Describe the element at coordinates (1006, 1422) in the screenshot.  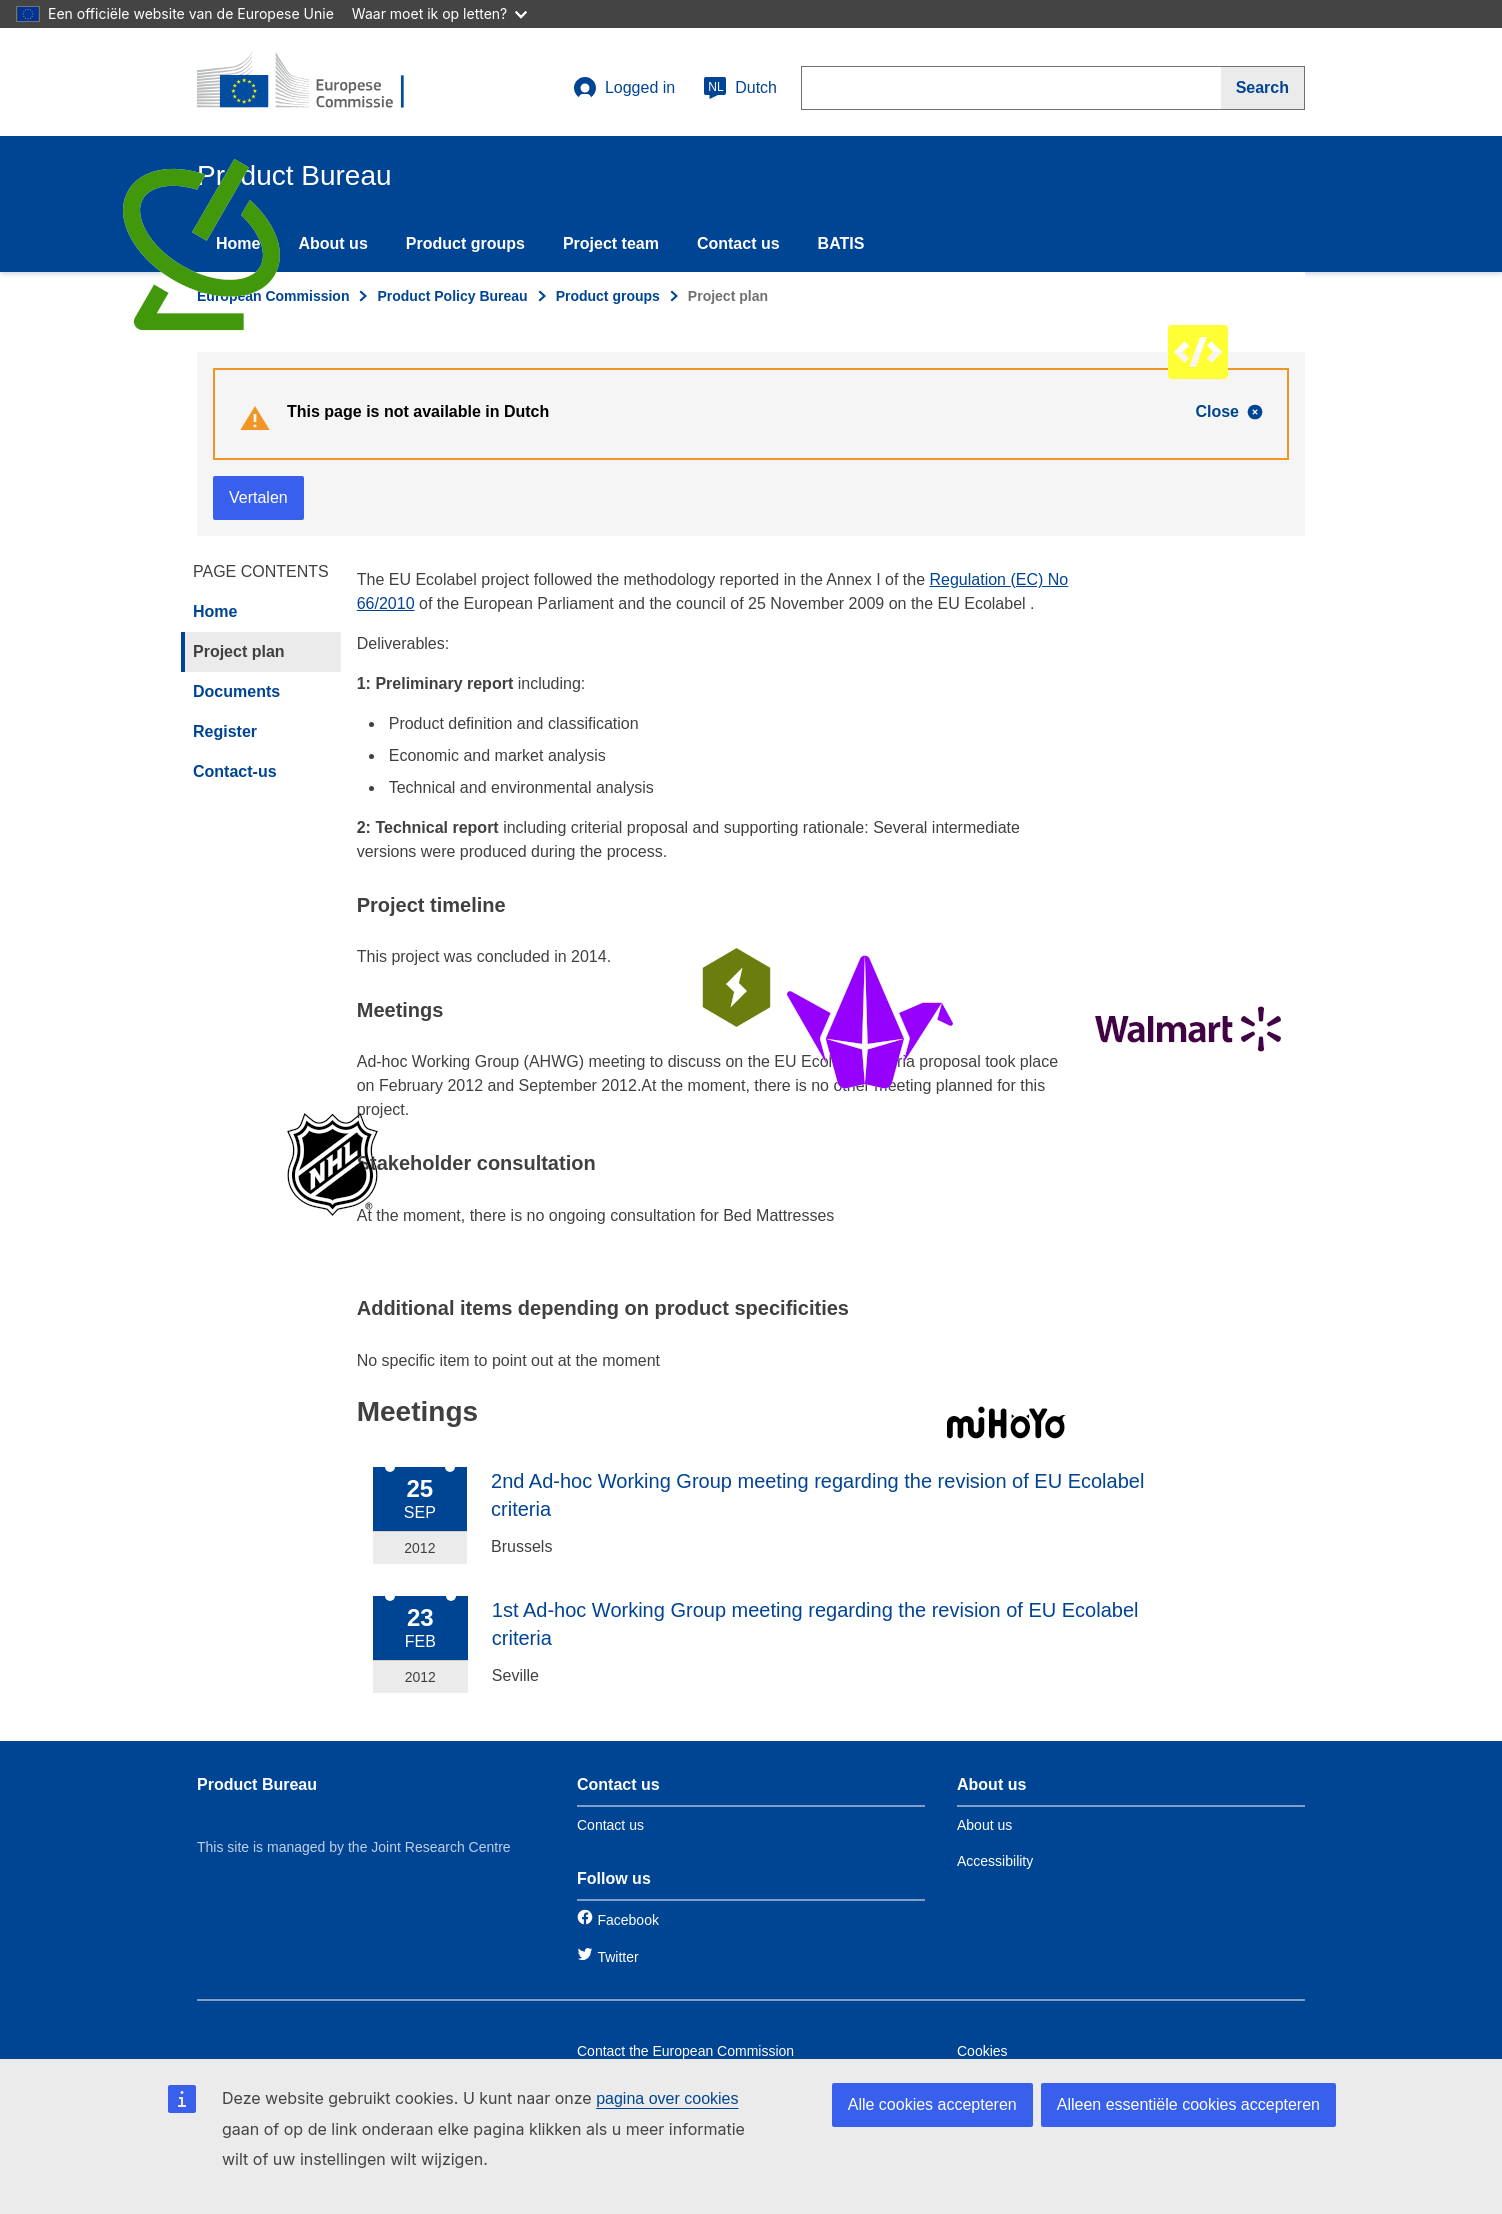
I see `visit miHoYo's official website or portal` at that location.